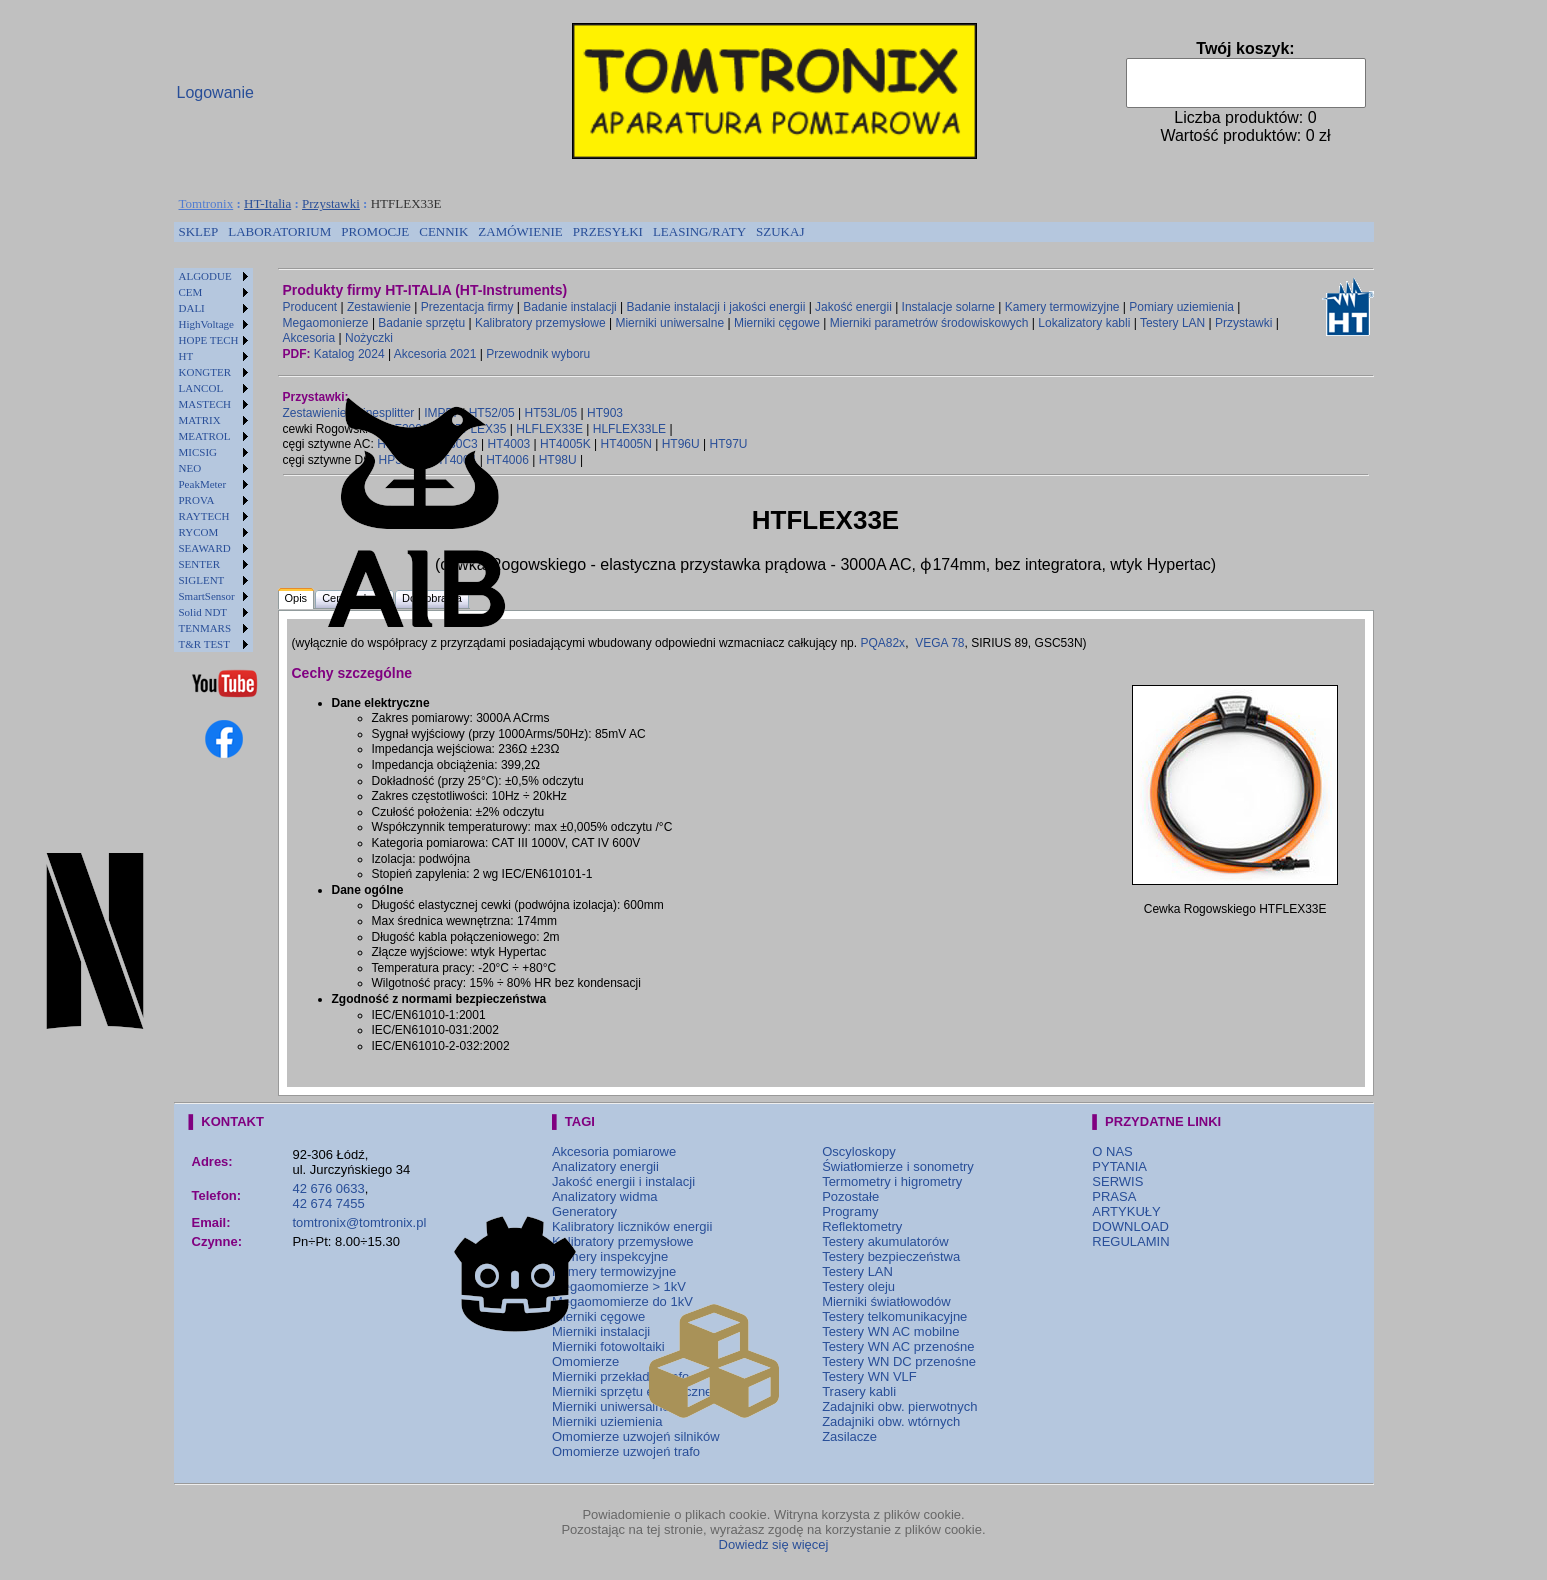 Image resolution: width=1547 pixels, height=1580 pixels. Describe the element at coordinates (95, 941) in the screenshot. I see `open Netflix app` at that location.